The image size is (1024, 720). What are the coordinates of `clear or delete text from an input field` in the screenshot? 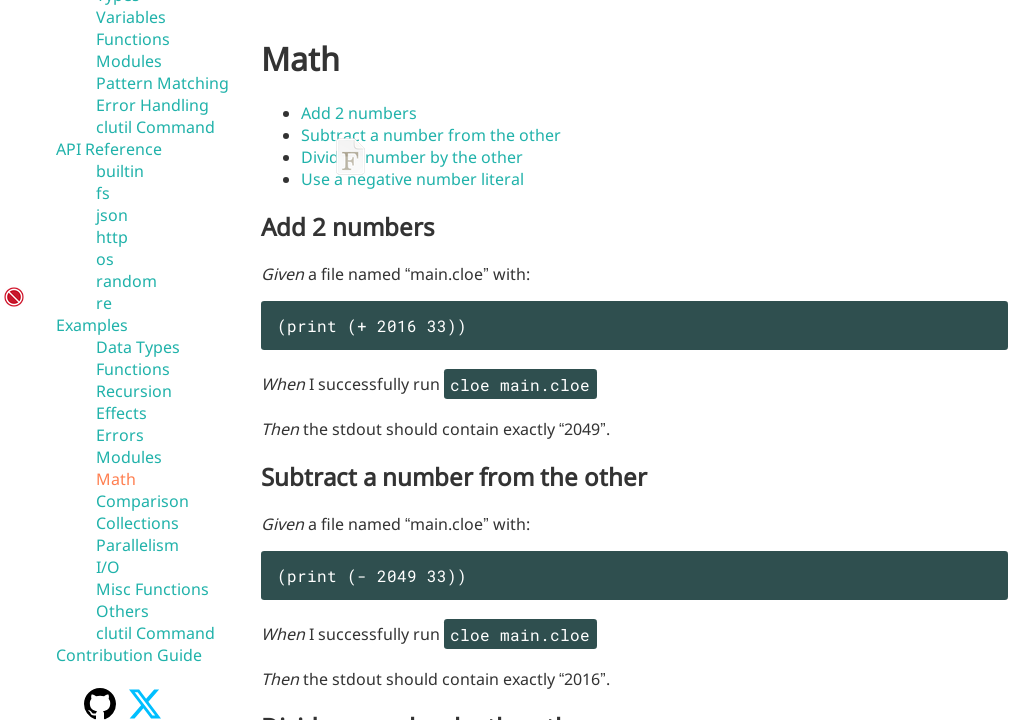 It's located at (14, 297).